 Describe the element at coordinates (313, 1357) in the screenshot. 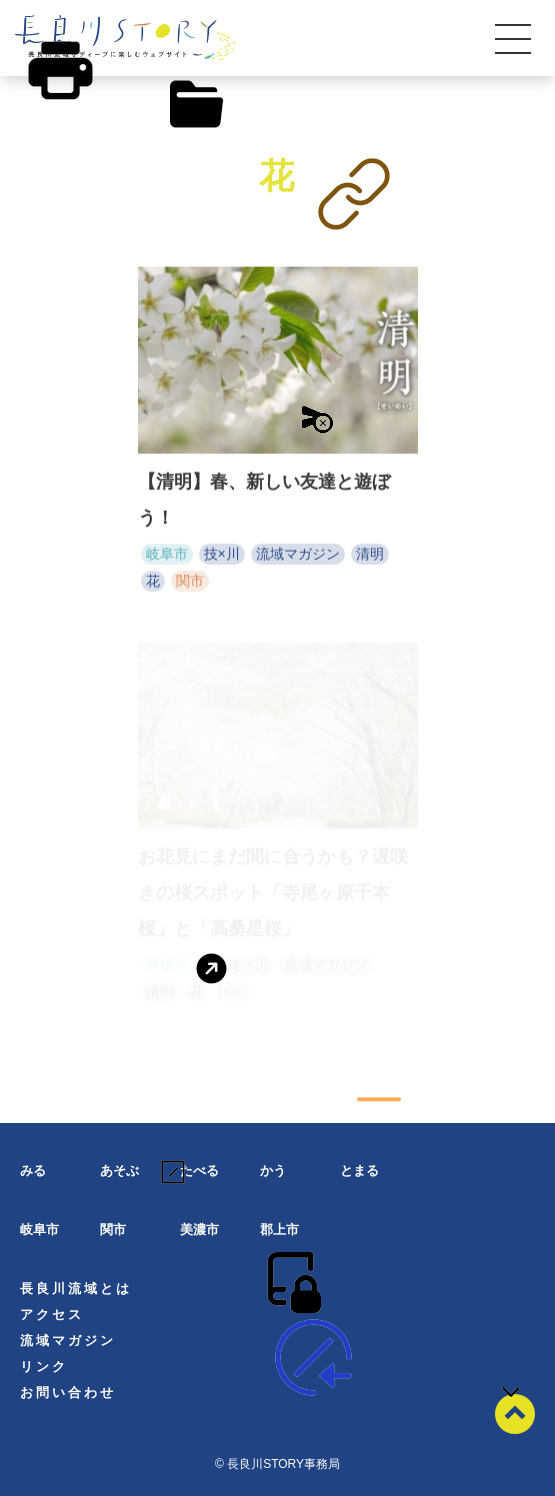

I see `indicates a tracked issue was closed as not planned` at that location.